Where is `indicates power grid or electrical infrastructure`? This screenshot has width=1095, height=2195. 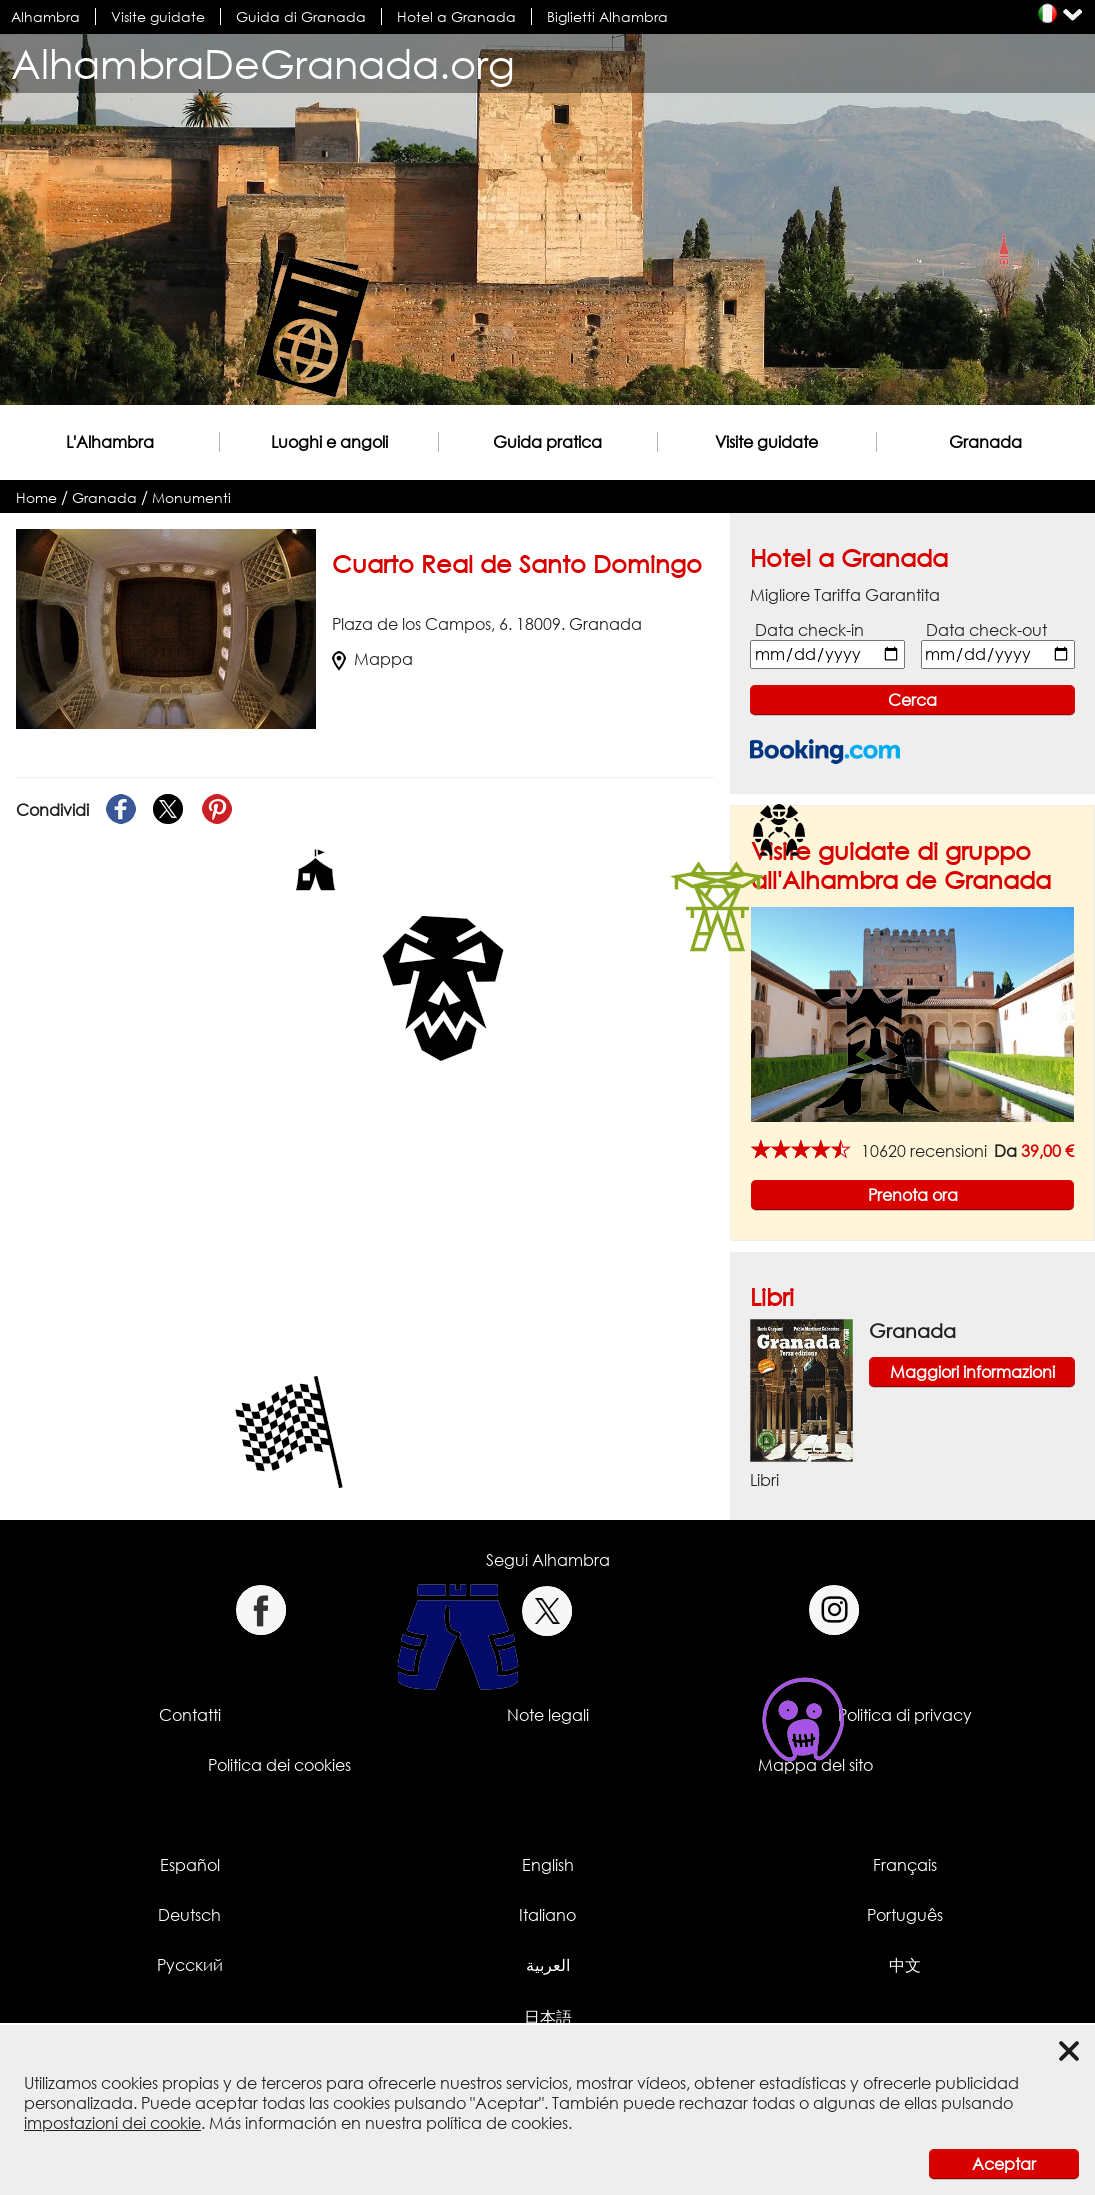 indicates power grid or electrical infrastructure is located at coordinates (717, 908).